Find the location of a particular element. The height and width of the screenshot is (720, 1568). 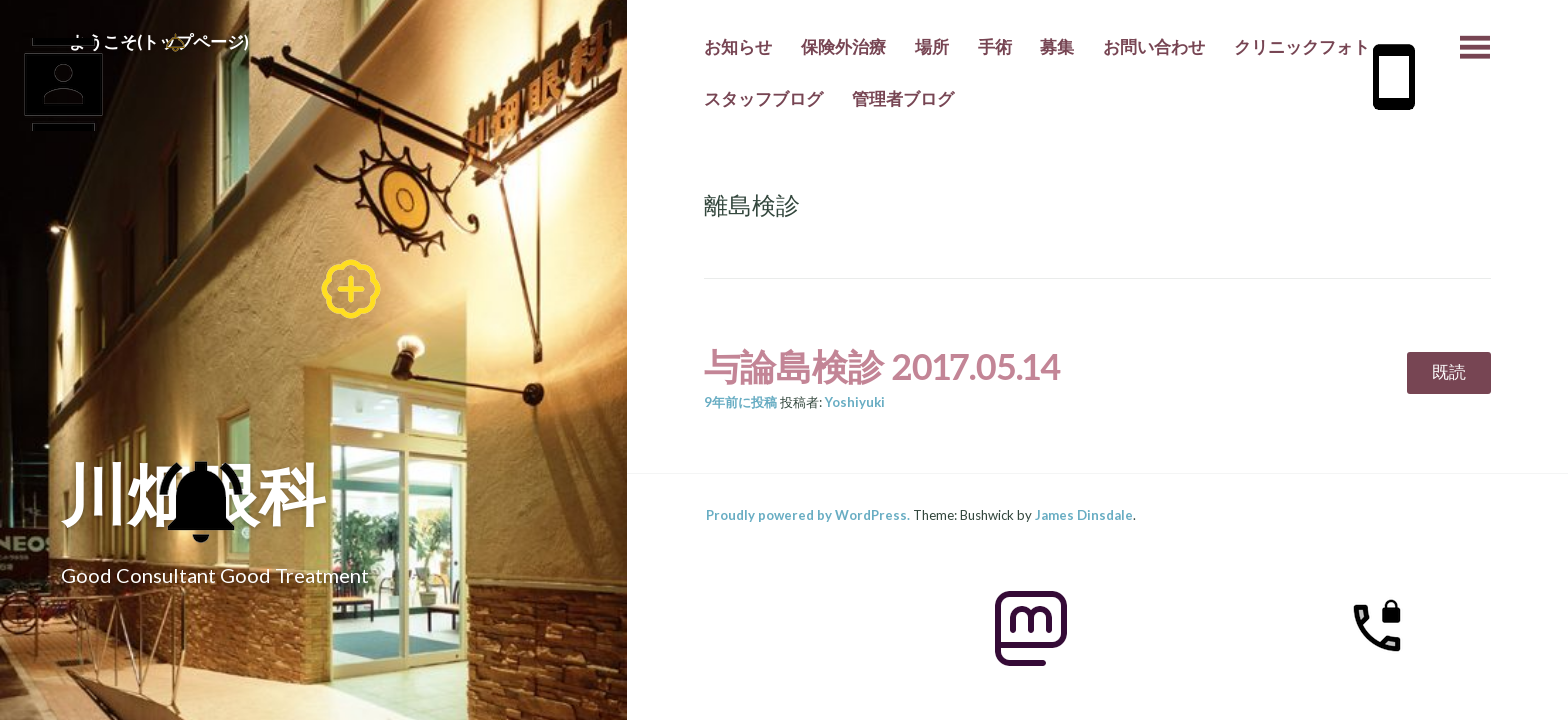

indicates phone or call features are locked is located at coordinates (1377, 628).